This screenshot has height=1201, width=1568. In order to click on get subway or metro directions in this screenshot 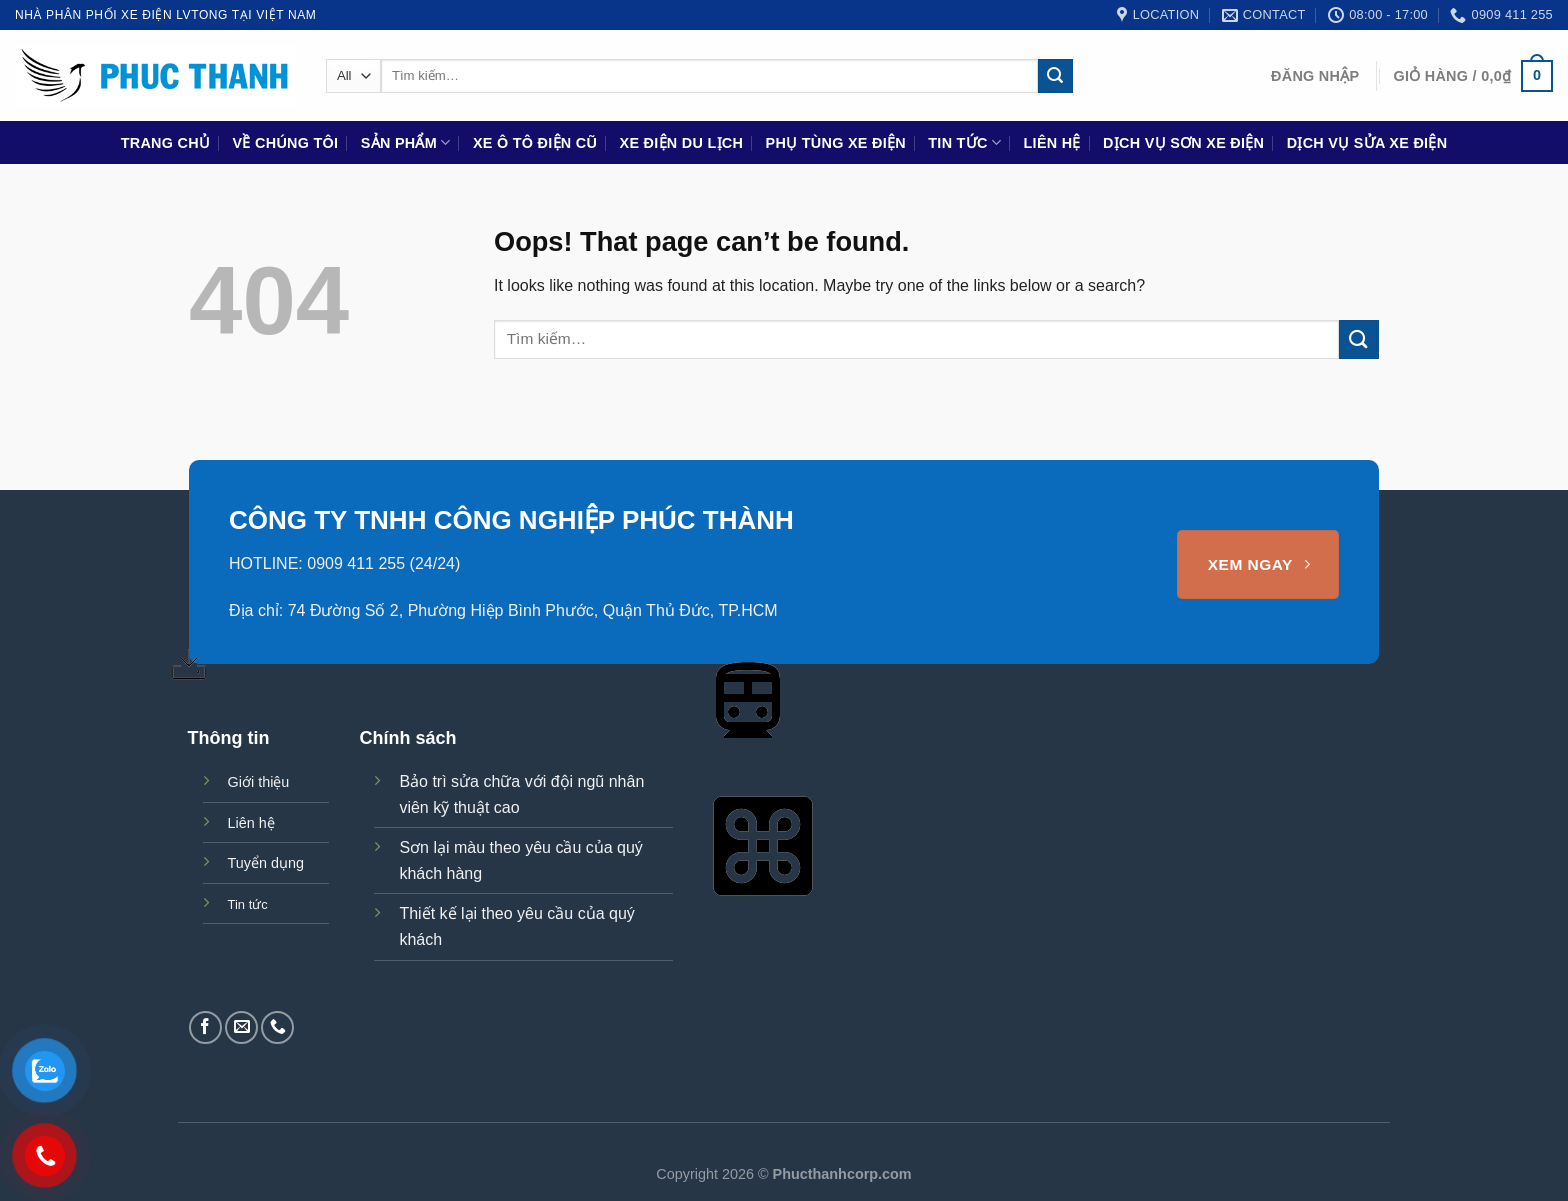, I will do `click(748, 702)`.